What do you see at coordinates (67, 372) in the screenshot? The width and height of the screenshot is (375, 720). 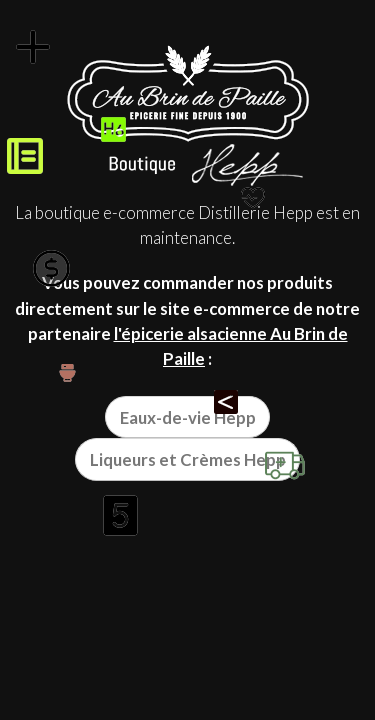 I see `locate nearby restrooms` at bounding box center [67, 372].